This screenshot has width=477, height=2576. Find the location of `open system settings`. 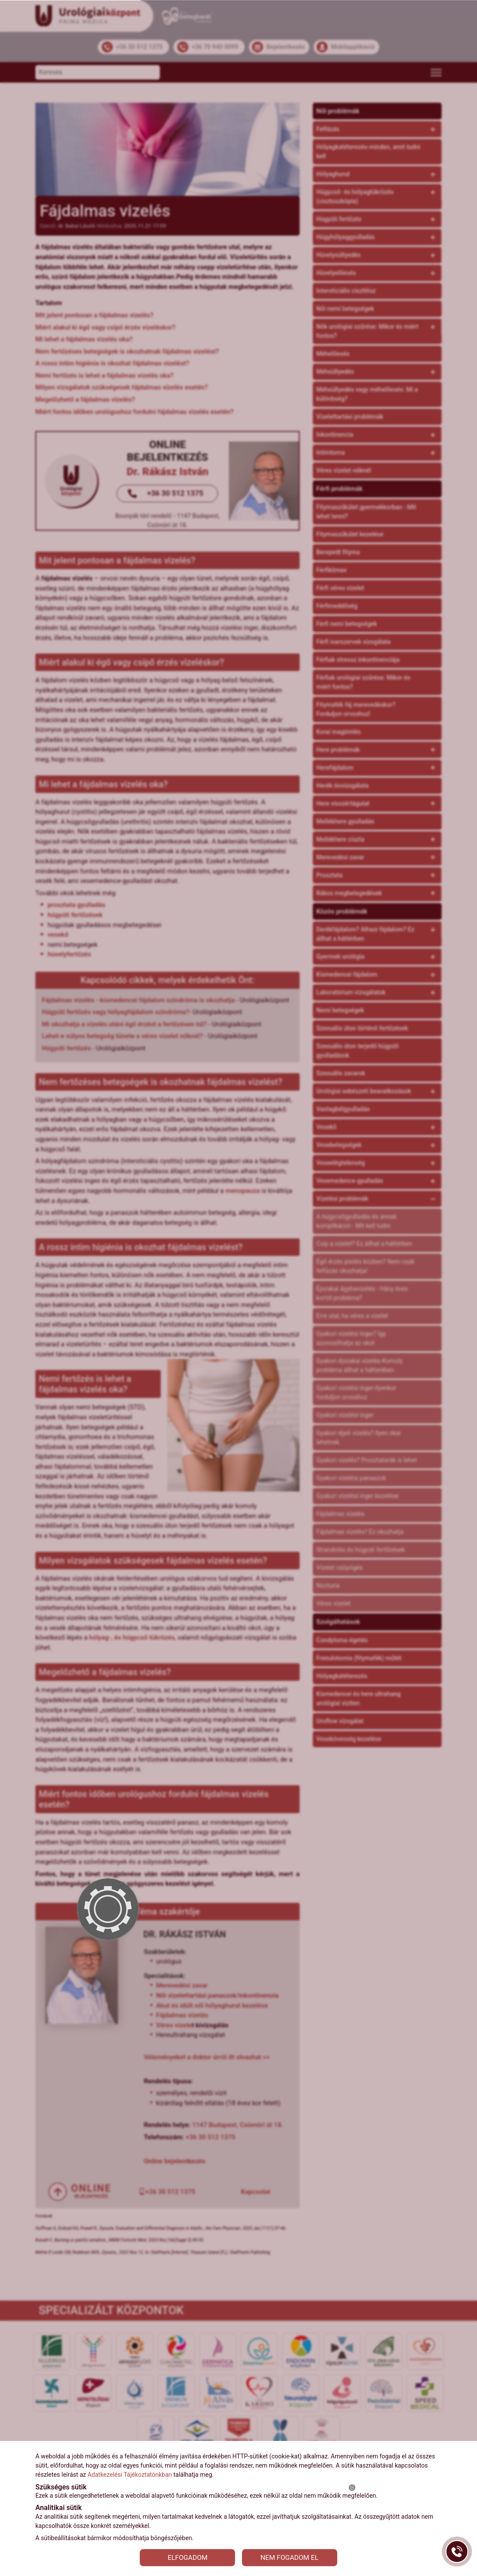

open system settings is located at coordinates (352, 2488).